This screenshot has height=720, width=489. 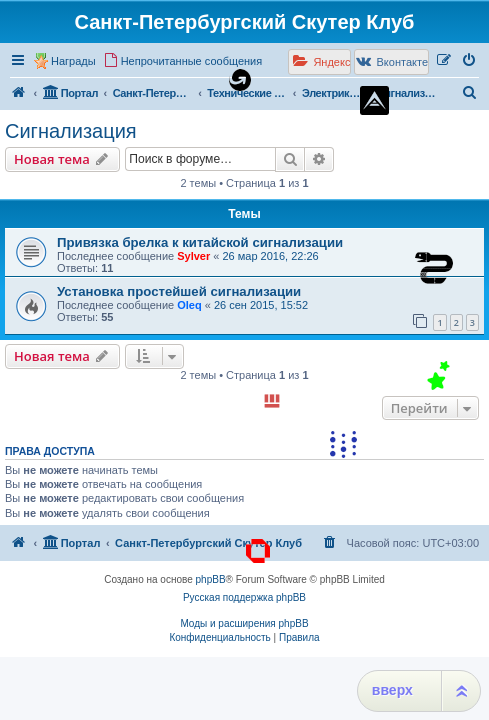 I want to click on open weights & biases dashboard, so click(x=343, y=444).